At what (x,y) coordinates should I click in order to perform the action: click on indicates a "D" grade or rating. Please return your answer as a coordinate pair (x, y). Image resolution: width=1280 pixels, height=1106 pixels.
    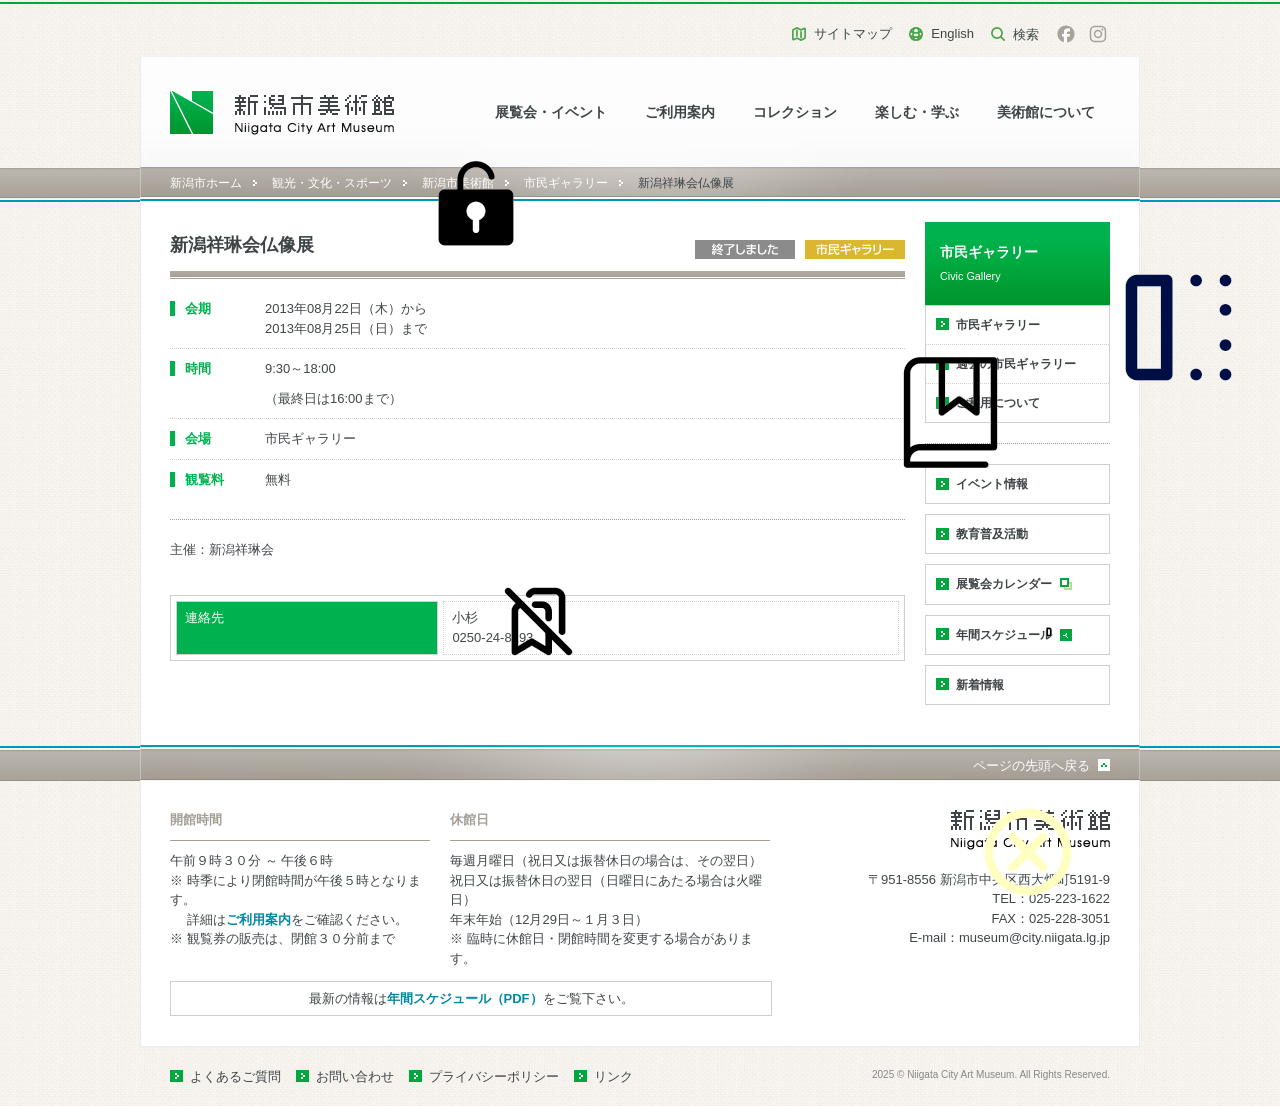
    Looking at the image, I should click on (1049, 632).